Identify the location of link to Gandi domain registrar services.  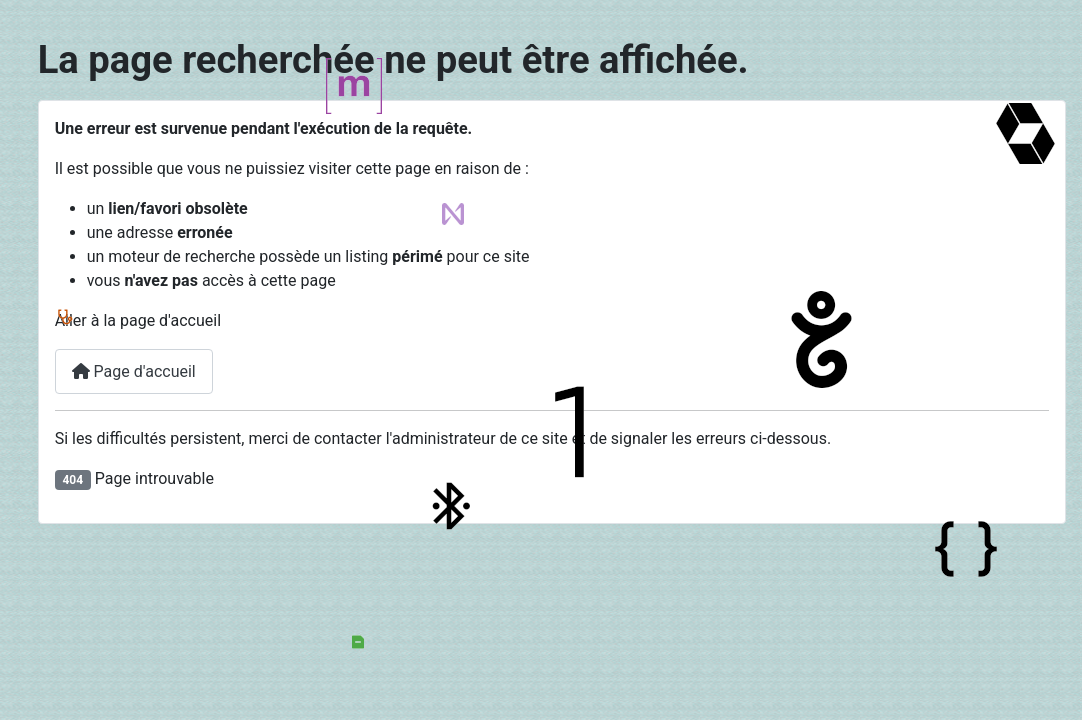
(821, 339).